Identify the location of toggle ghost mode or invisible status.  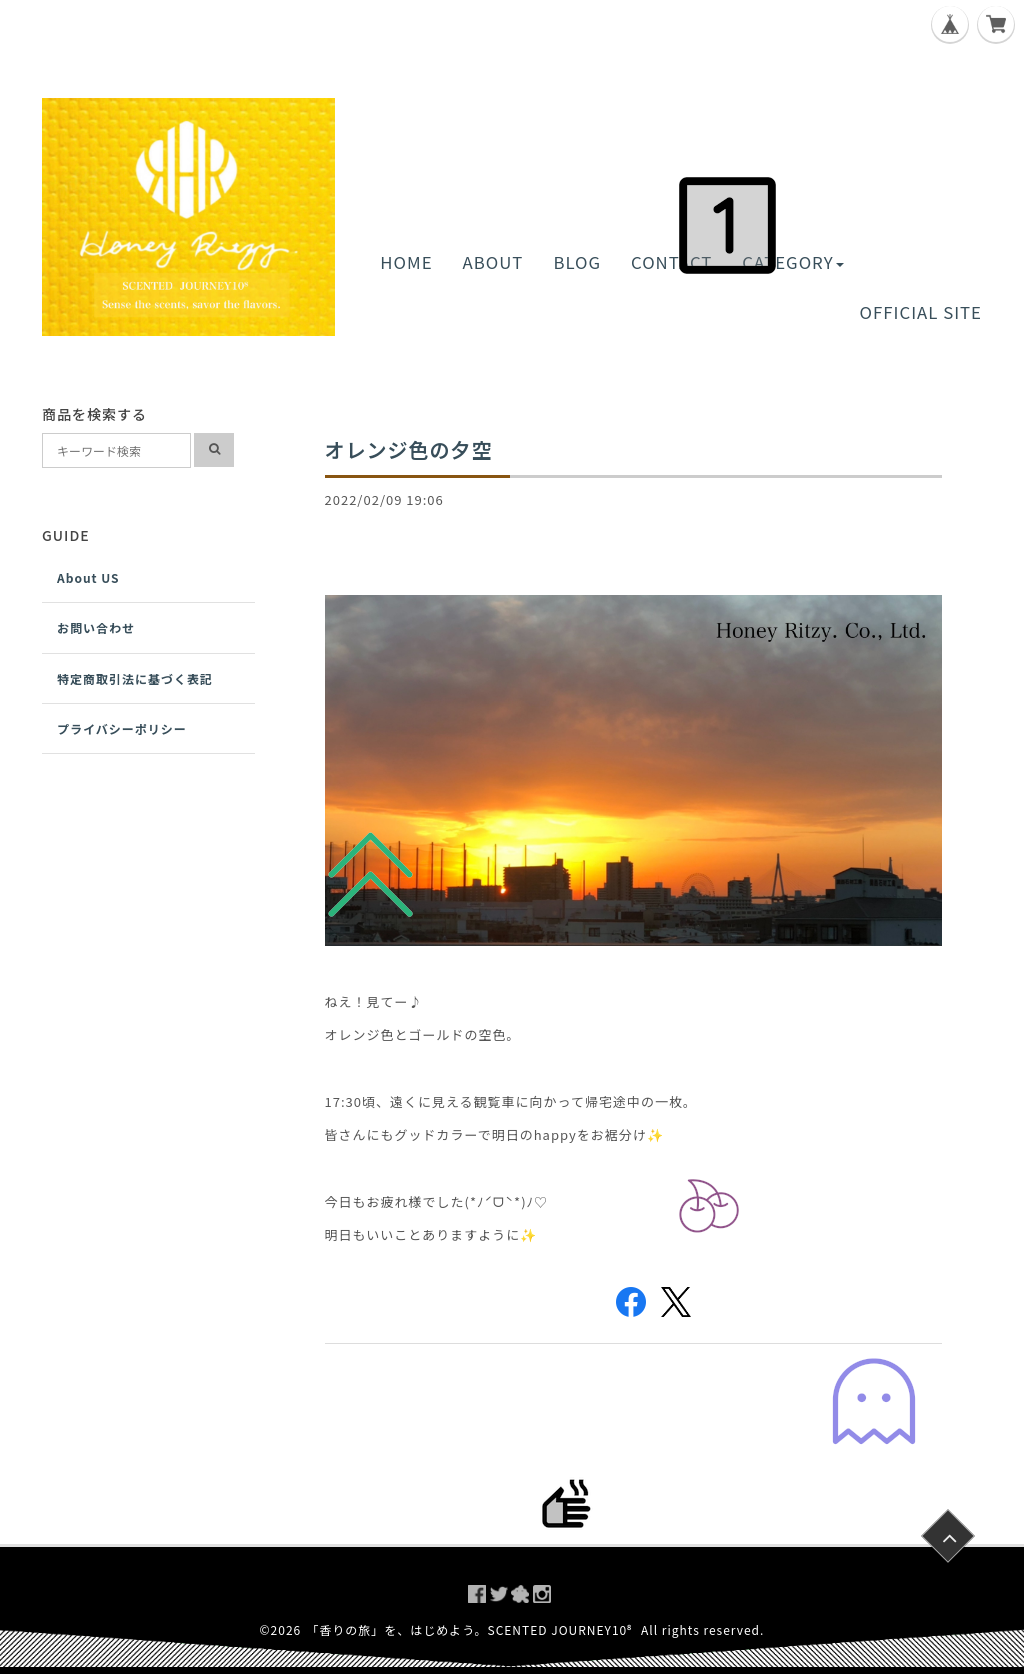
(874, 1403).